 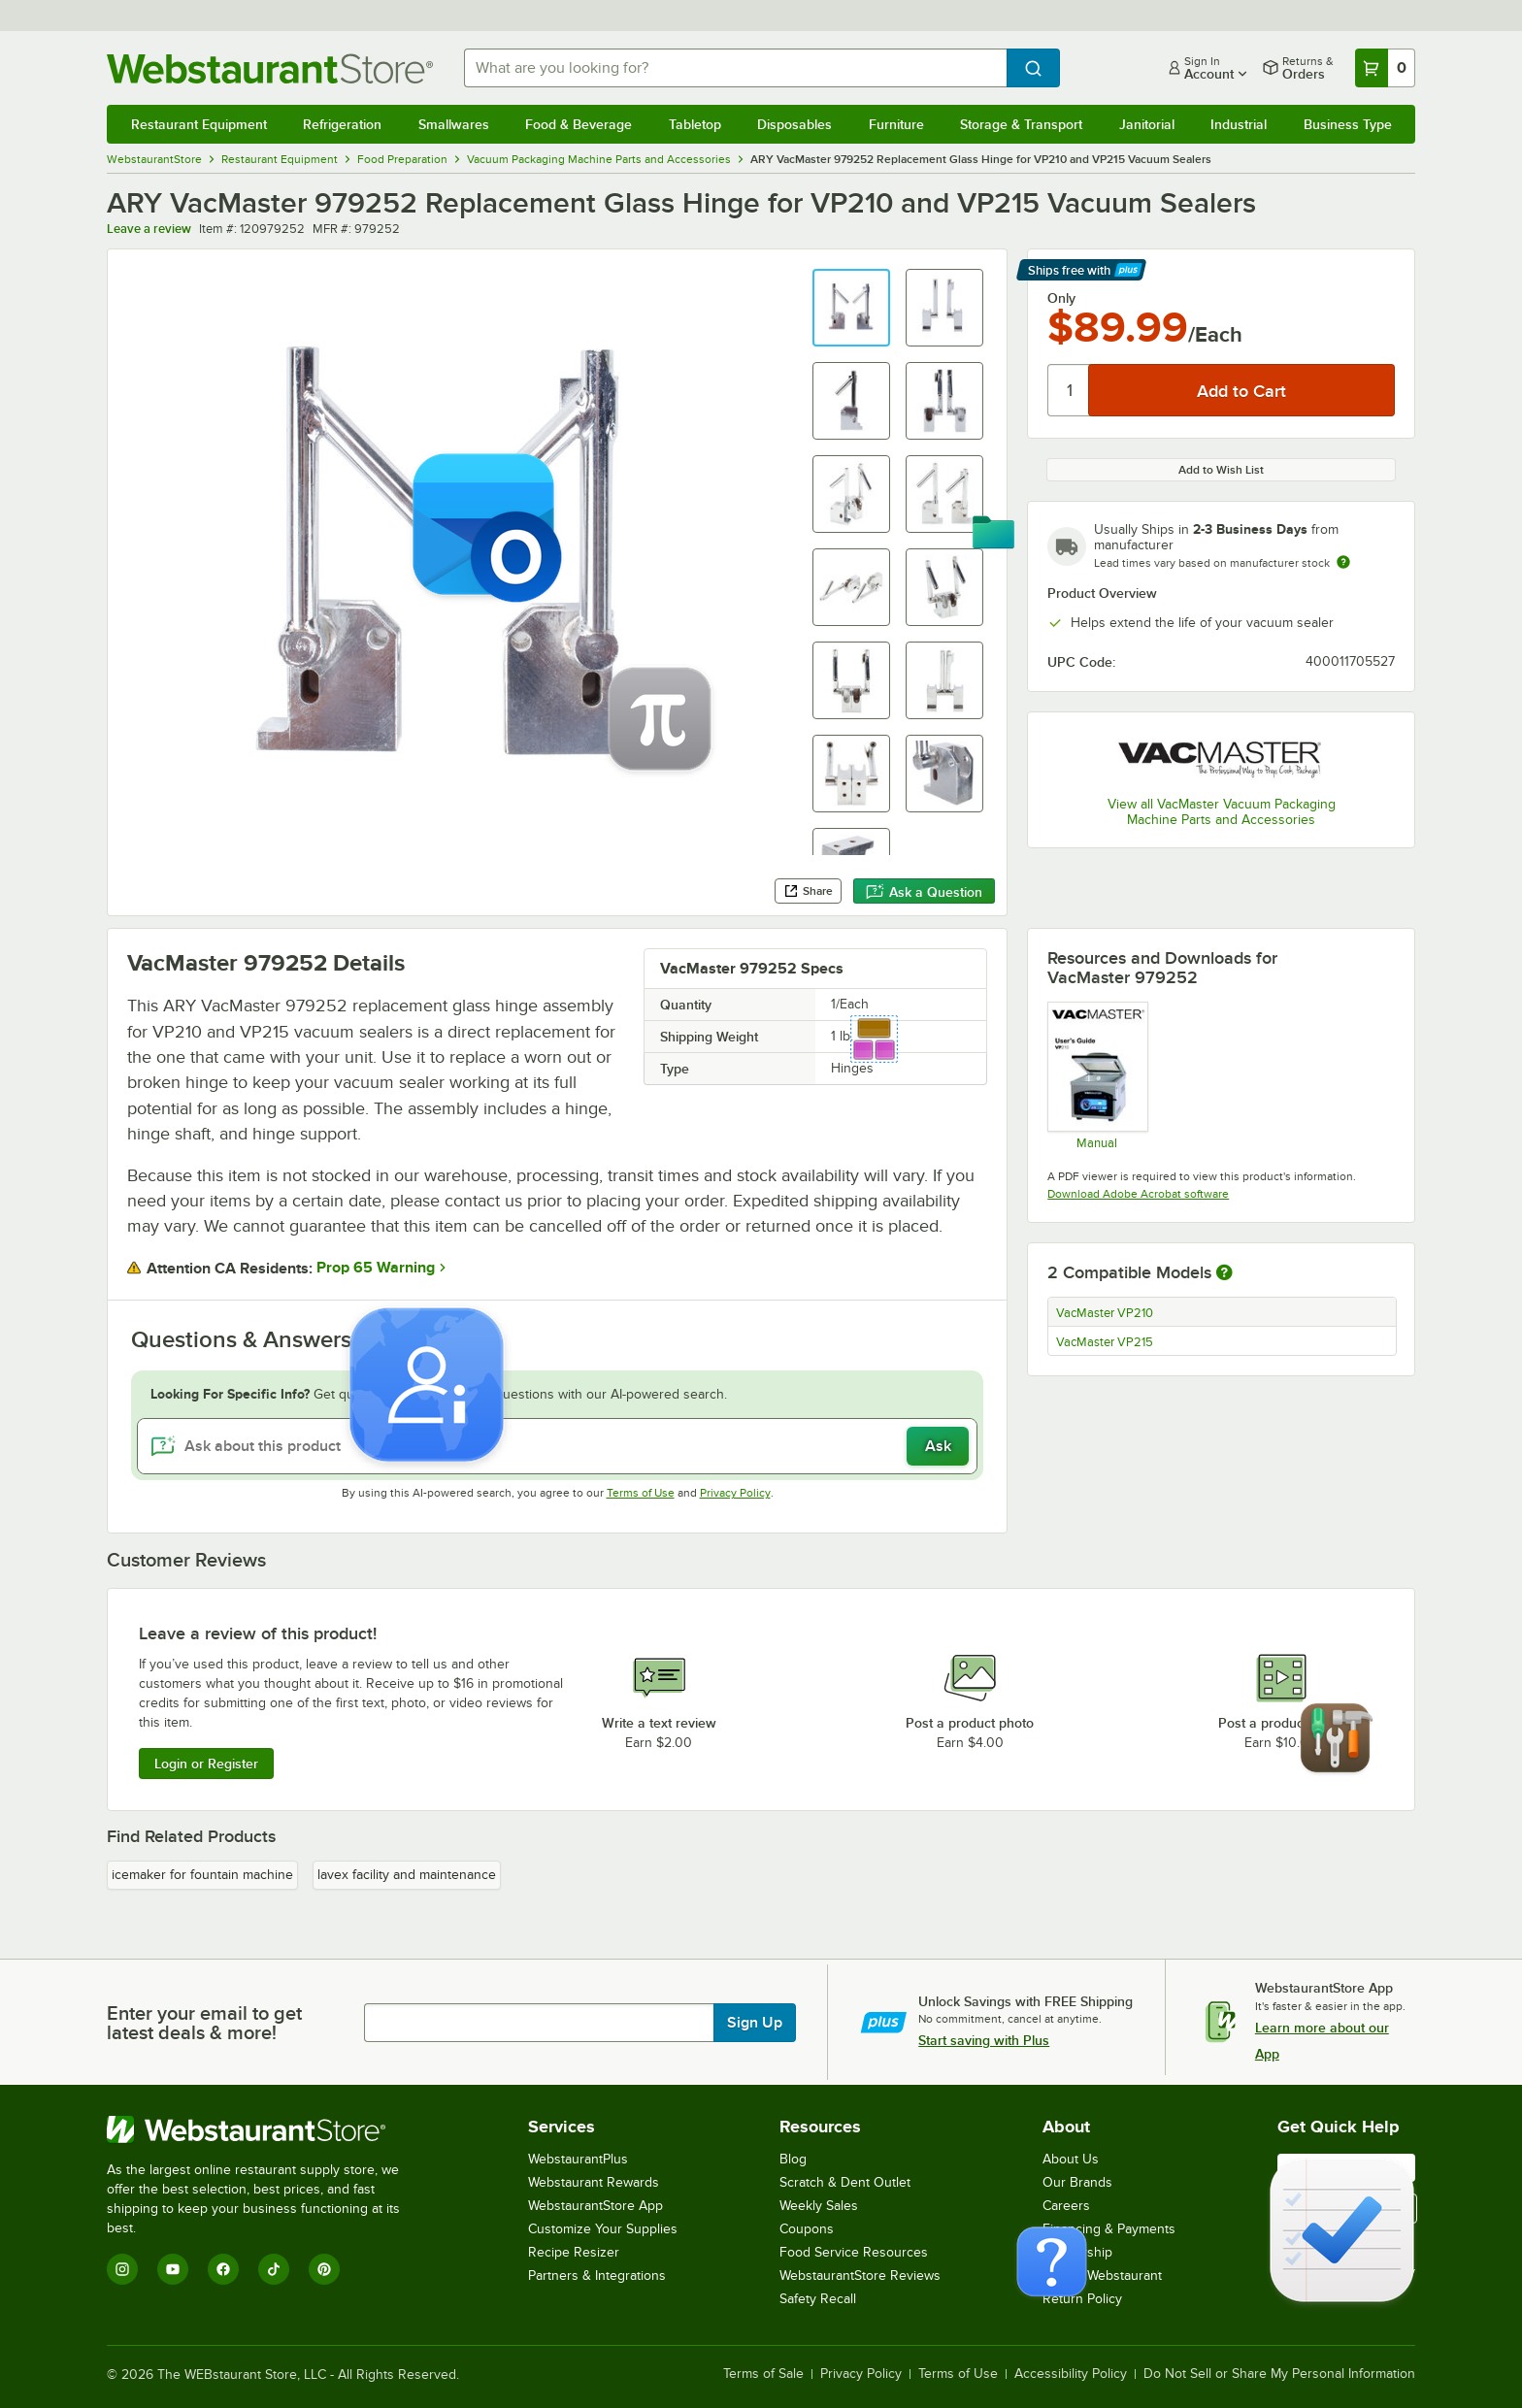 I want to click on open microsoft outlook email app, so click(x=483, y=524).